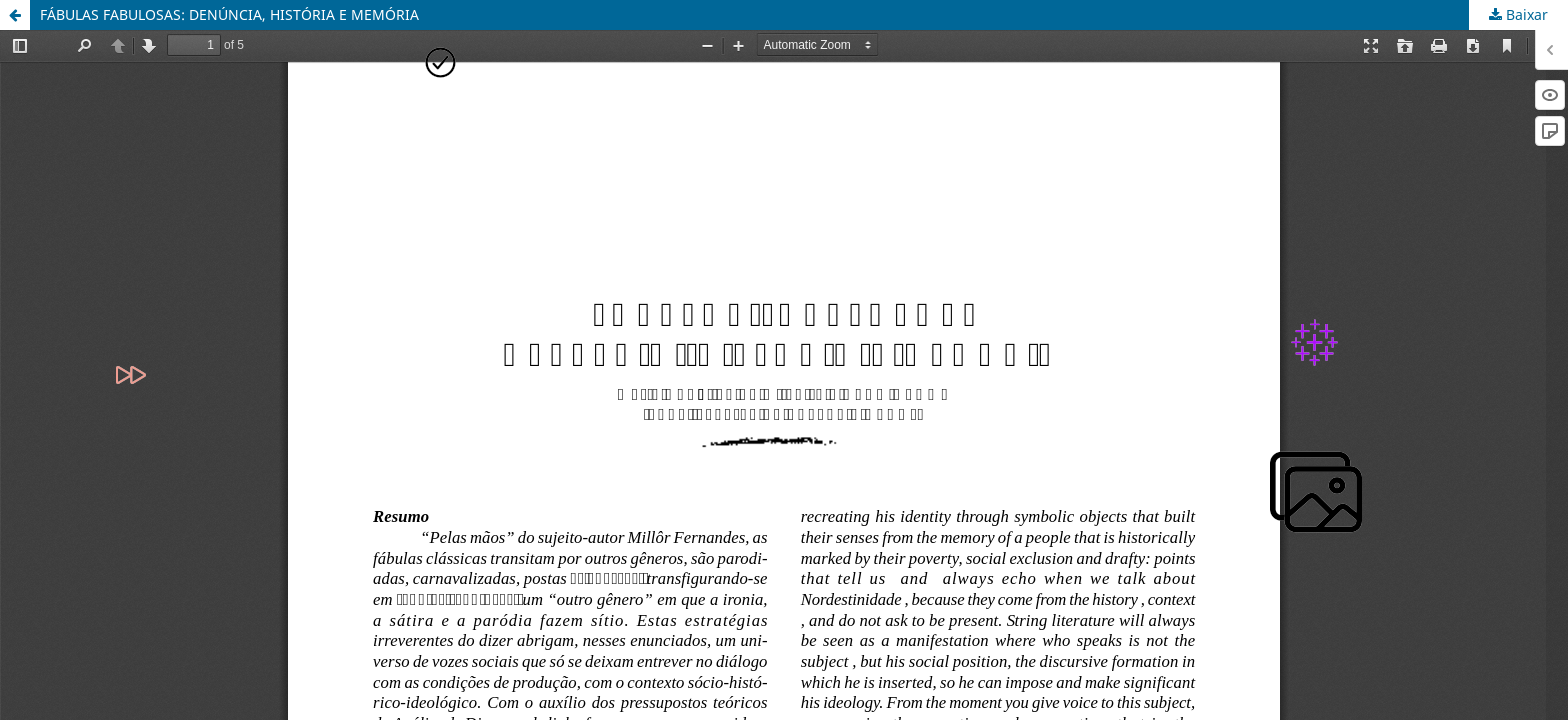 This screenshot has height=720, width=1568. What do you see at coordinates (440, 62) in the screenshot?
I see `confirms a completed action or task` at bounding box center [440, 62].